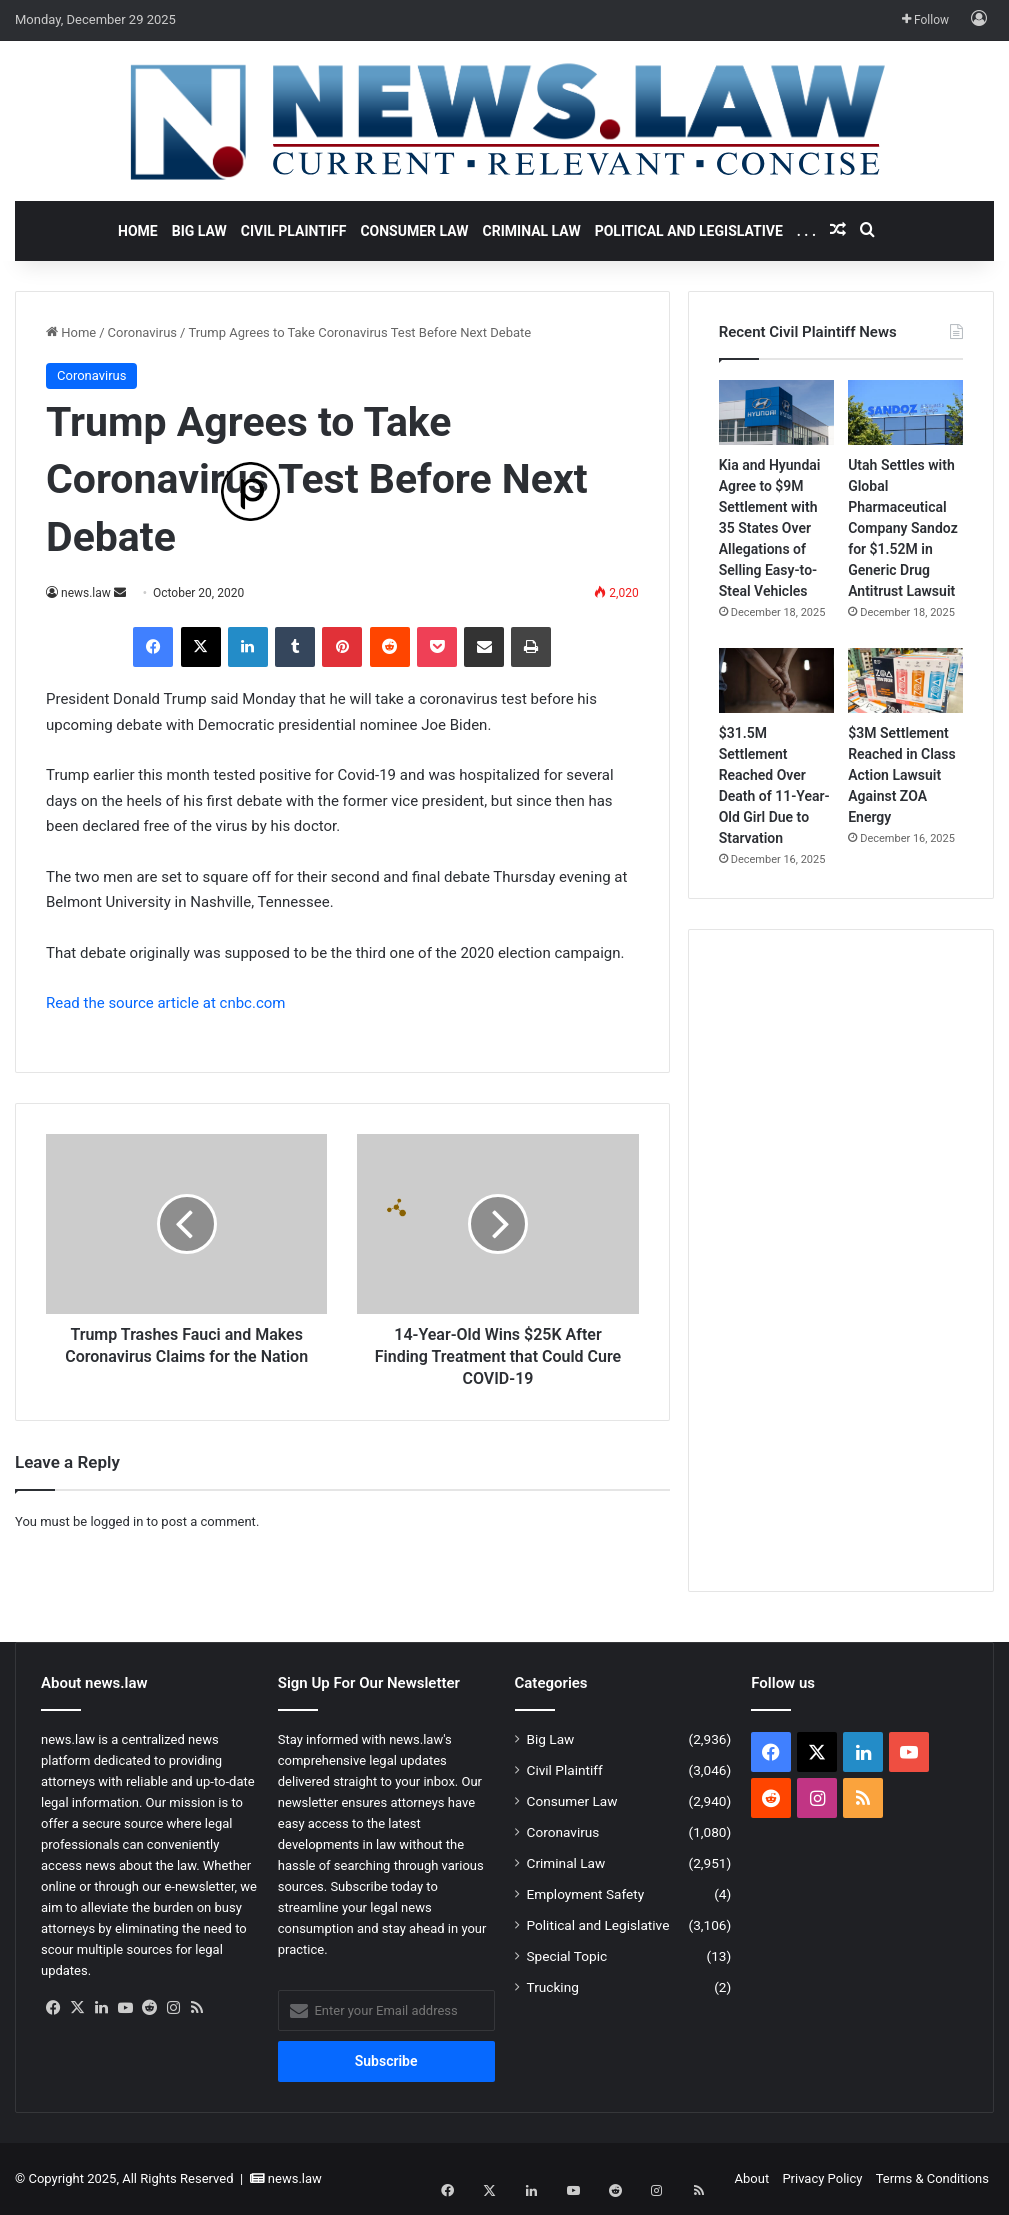  I want to click on planet logo, so click(250, 491).